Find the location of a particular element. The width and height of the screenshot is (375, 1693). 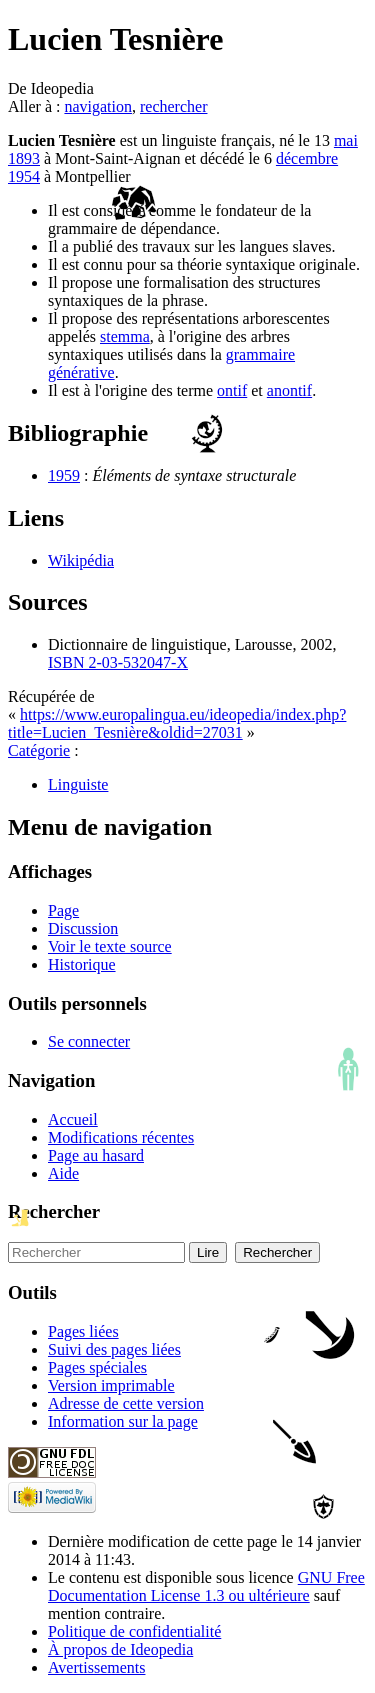

indicates a foot injury or wound status is located at coordinates (20, 1218).